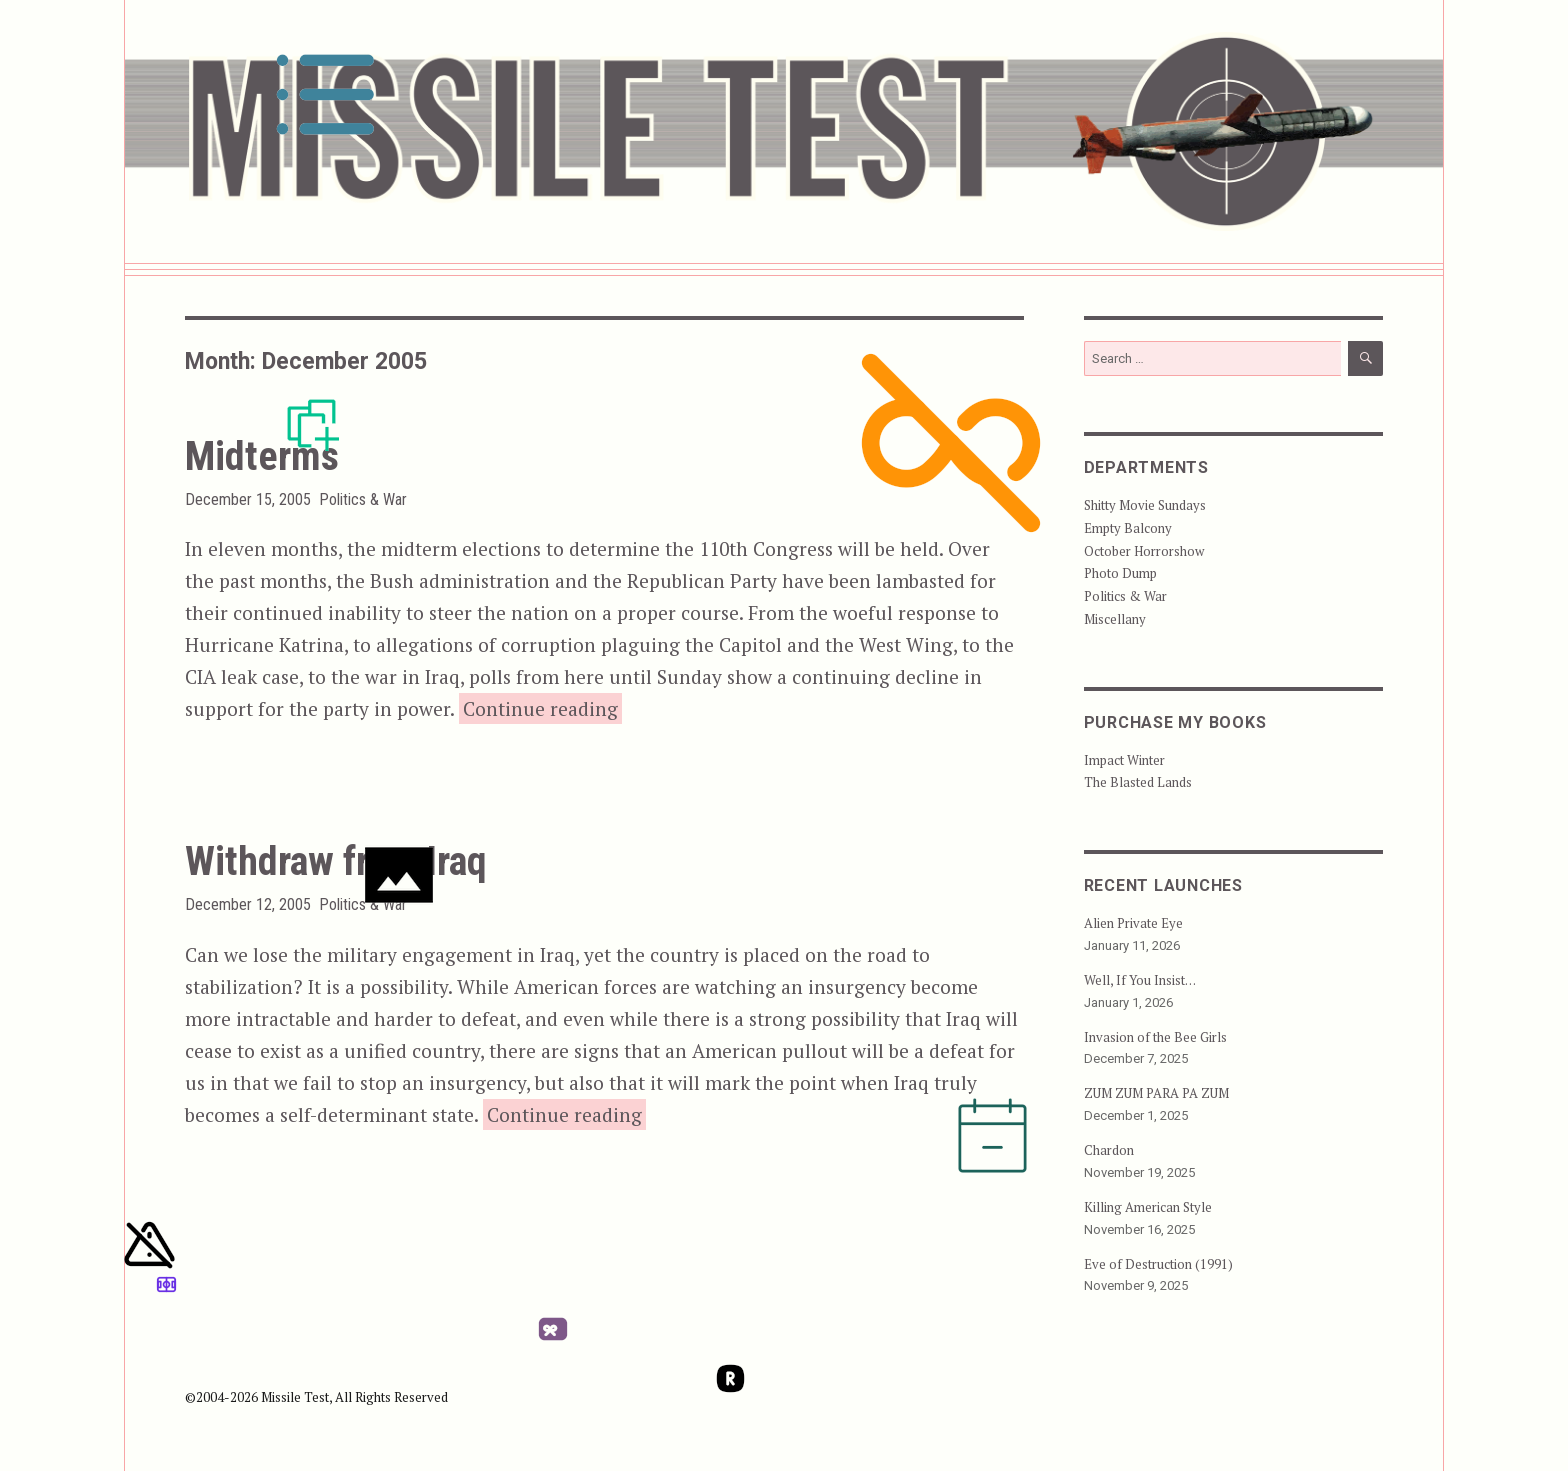 This screenshot has width=1568, height=1471. I want to click on dismiss or disable warning notifications, so click(149, 1245).